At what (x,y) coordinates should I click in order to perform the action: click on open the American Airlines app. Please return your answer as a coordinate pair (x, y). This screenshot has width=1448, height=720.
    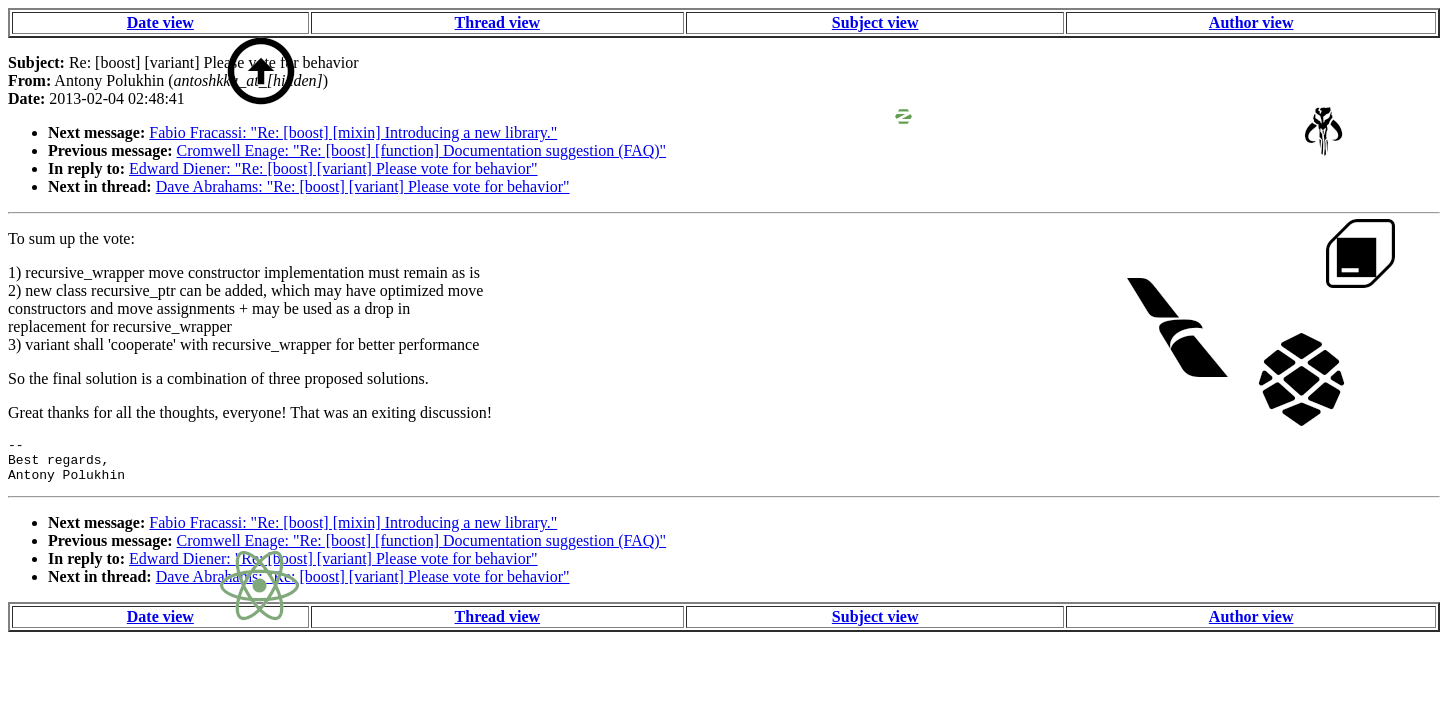
    Looking at the image, I should click on (1177, 327).